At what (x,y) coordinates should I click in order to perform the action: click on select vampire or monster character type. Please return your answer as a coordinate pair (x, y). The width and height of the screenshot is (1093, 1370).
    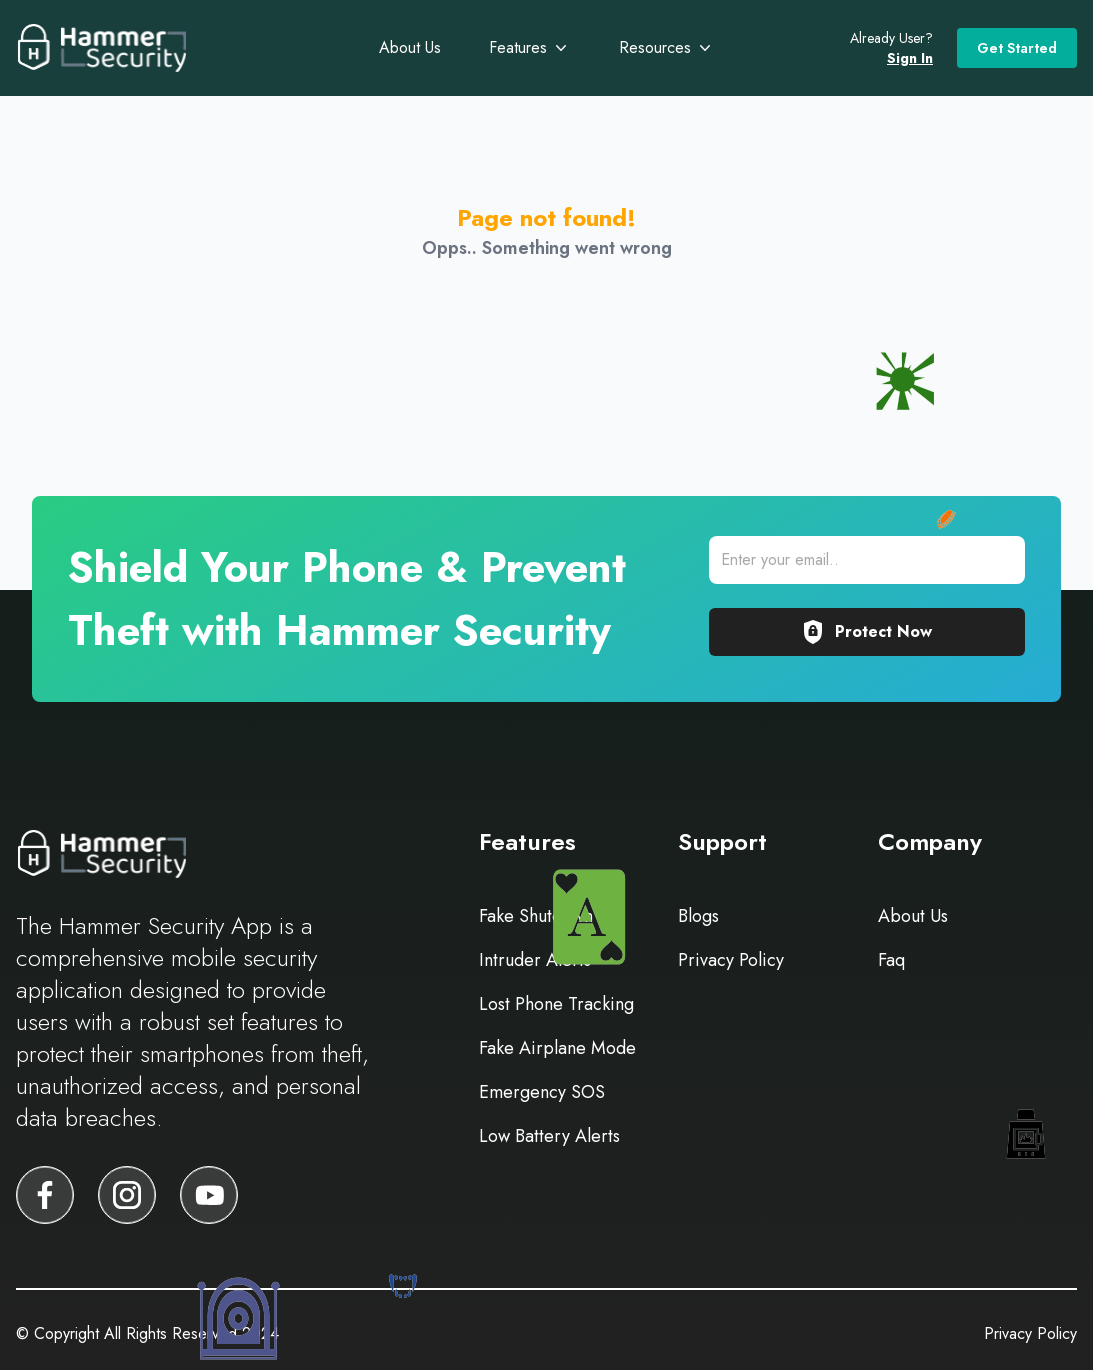
    Looking at the image, I should click on (403, 1286).